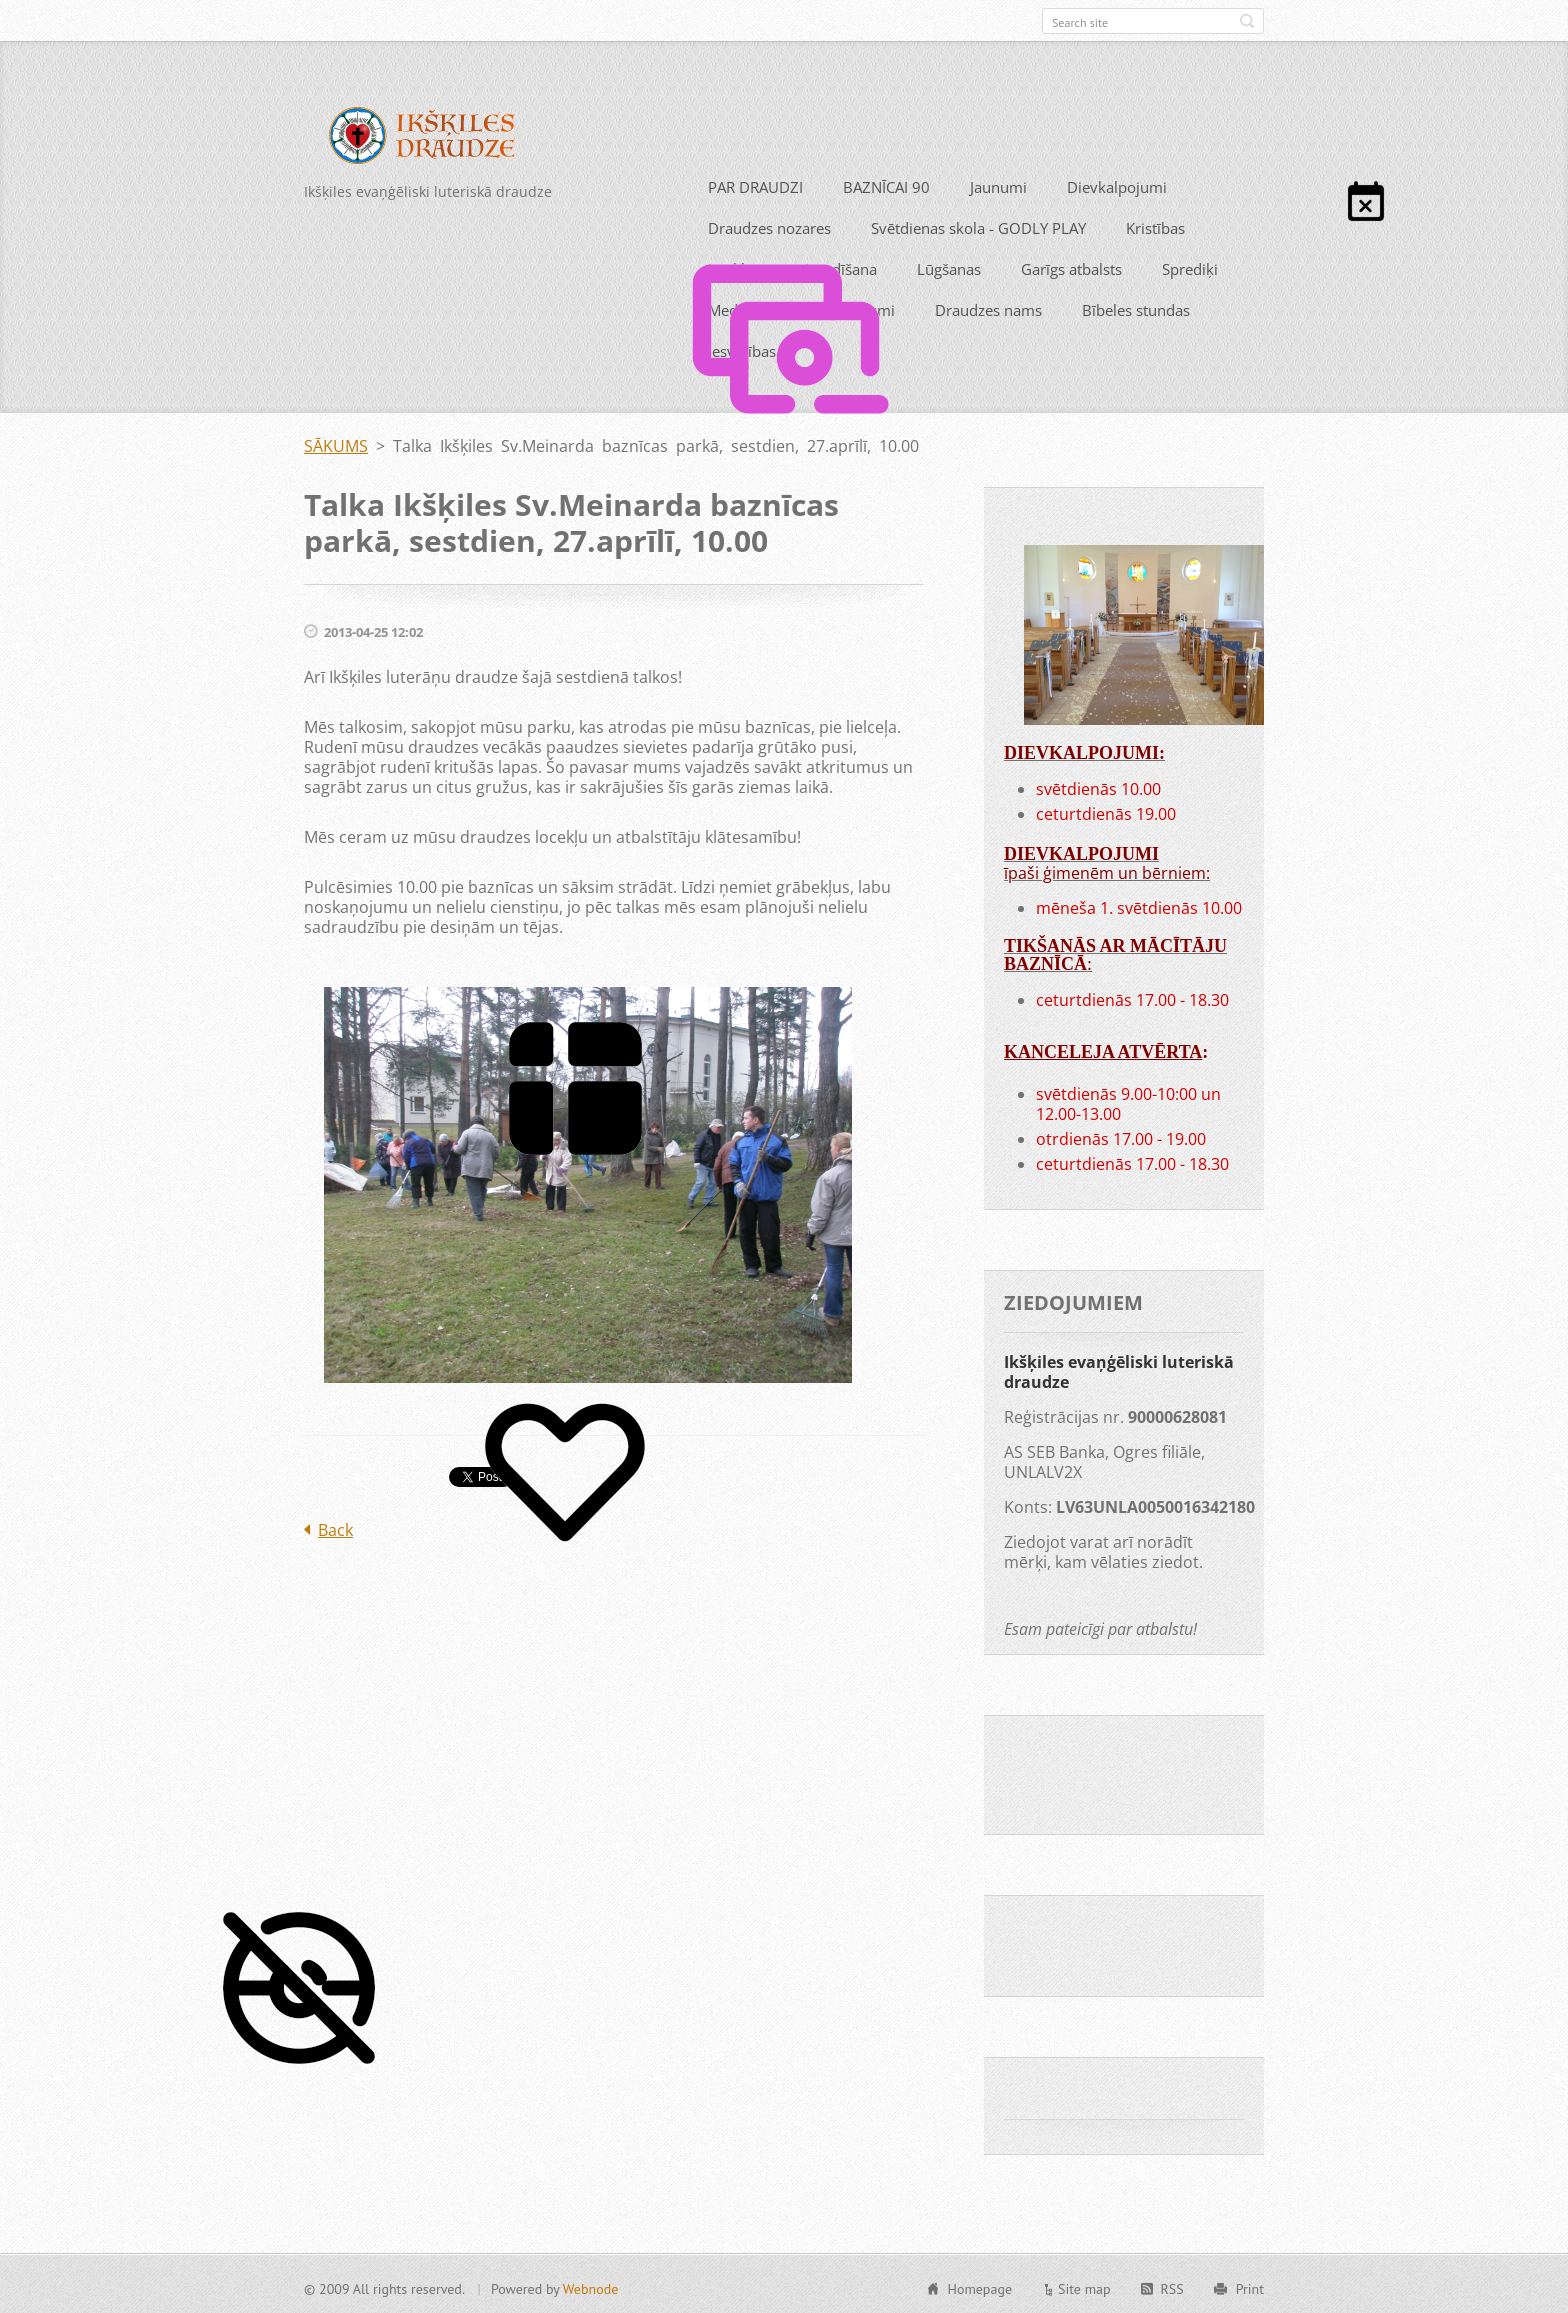 The height and width of the screenshot is (2313, 1568). What do you see at coordinates (575, 1088) in the screenshot?
I see `view data in table format` at bounding box center [575, 1088].